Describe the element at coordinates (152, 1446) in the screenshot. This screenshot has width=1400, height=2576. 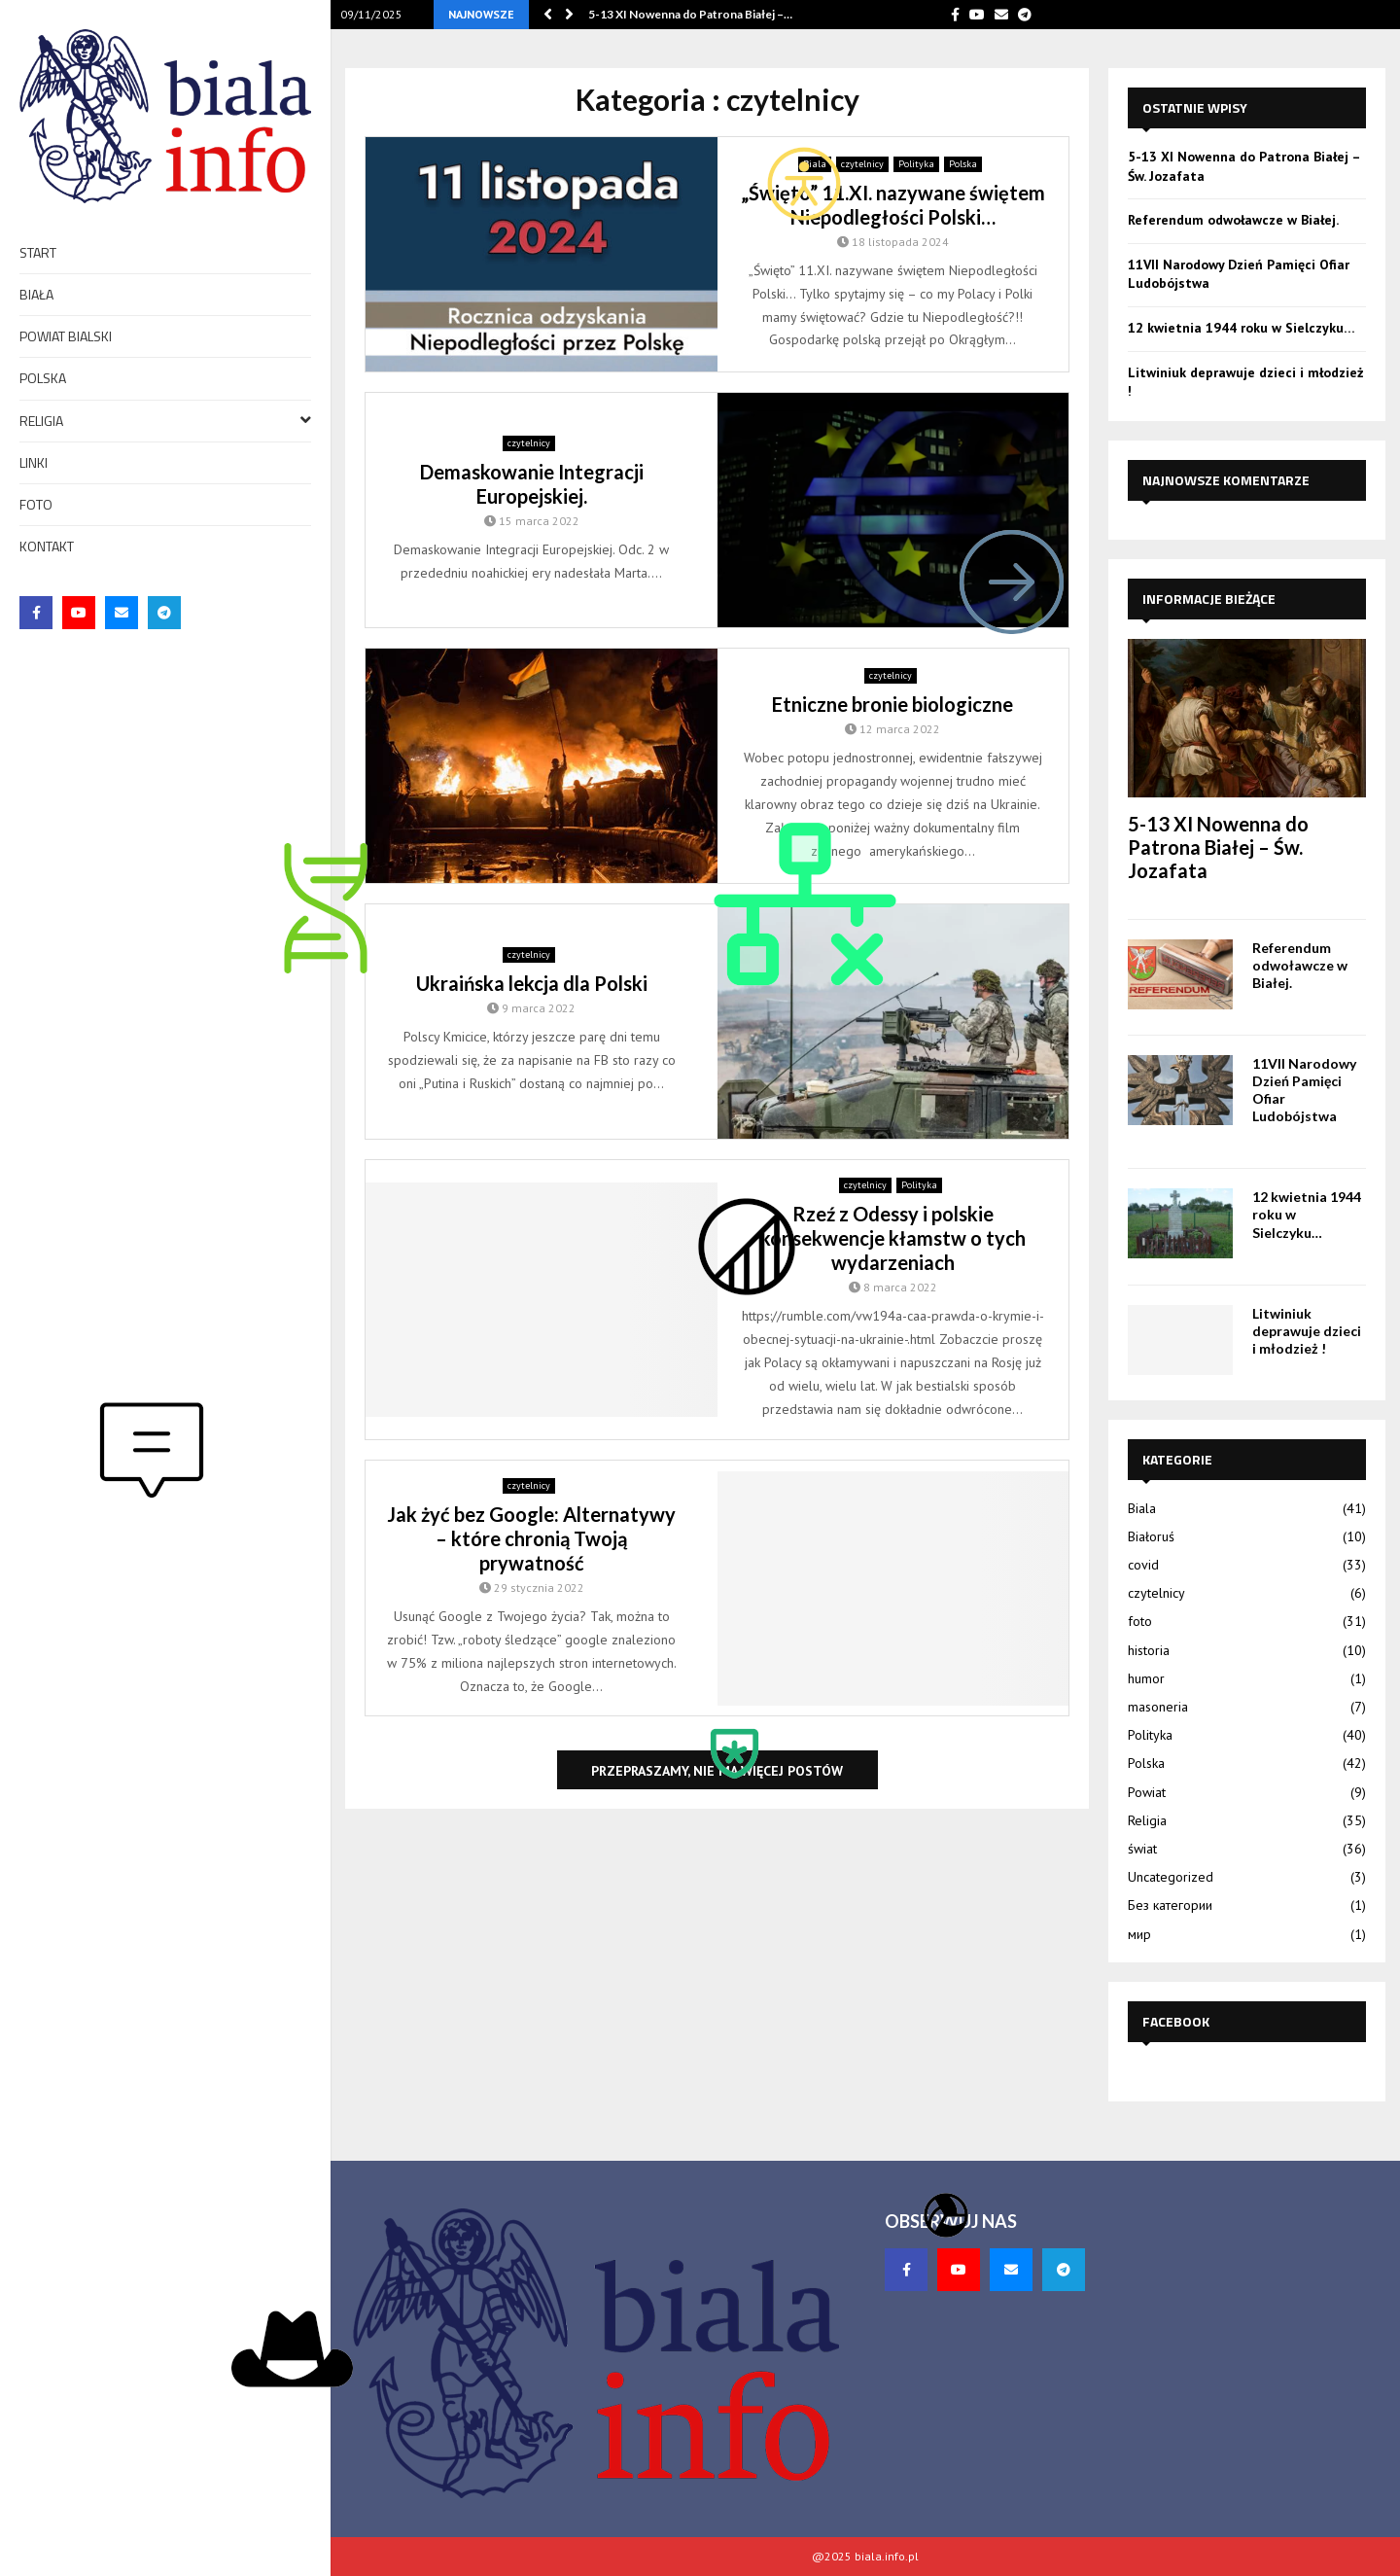
I see `open chat or messaging` at that location.